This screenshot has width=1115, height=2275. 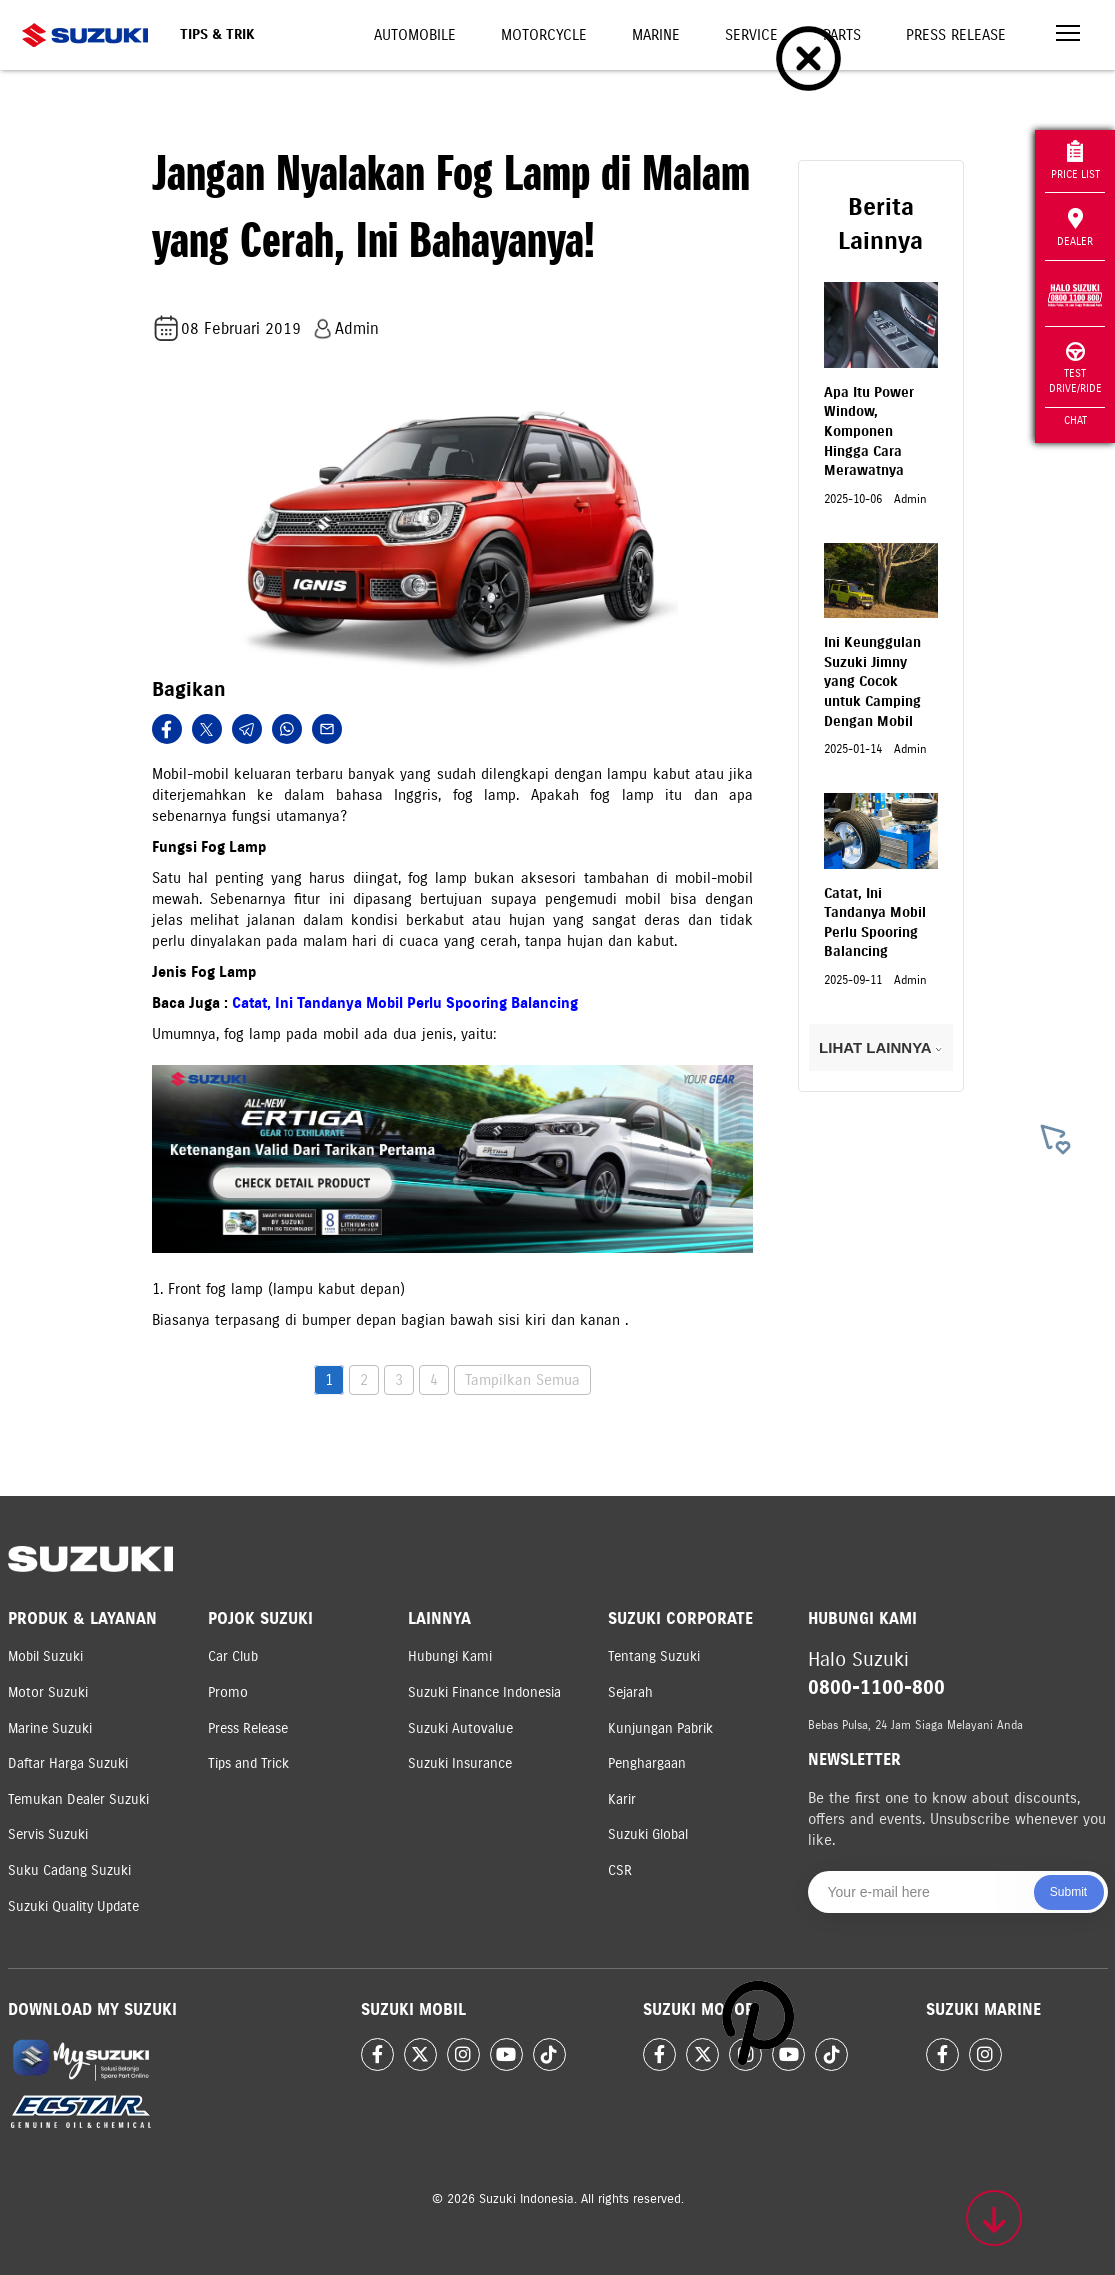 I want to click on close or dismiss a dialog, so click(x=808, y=58).